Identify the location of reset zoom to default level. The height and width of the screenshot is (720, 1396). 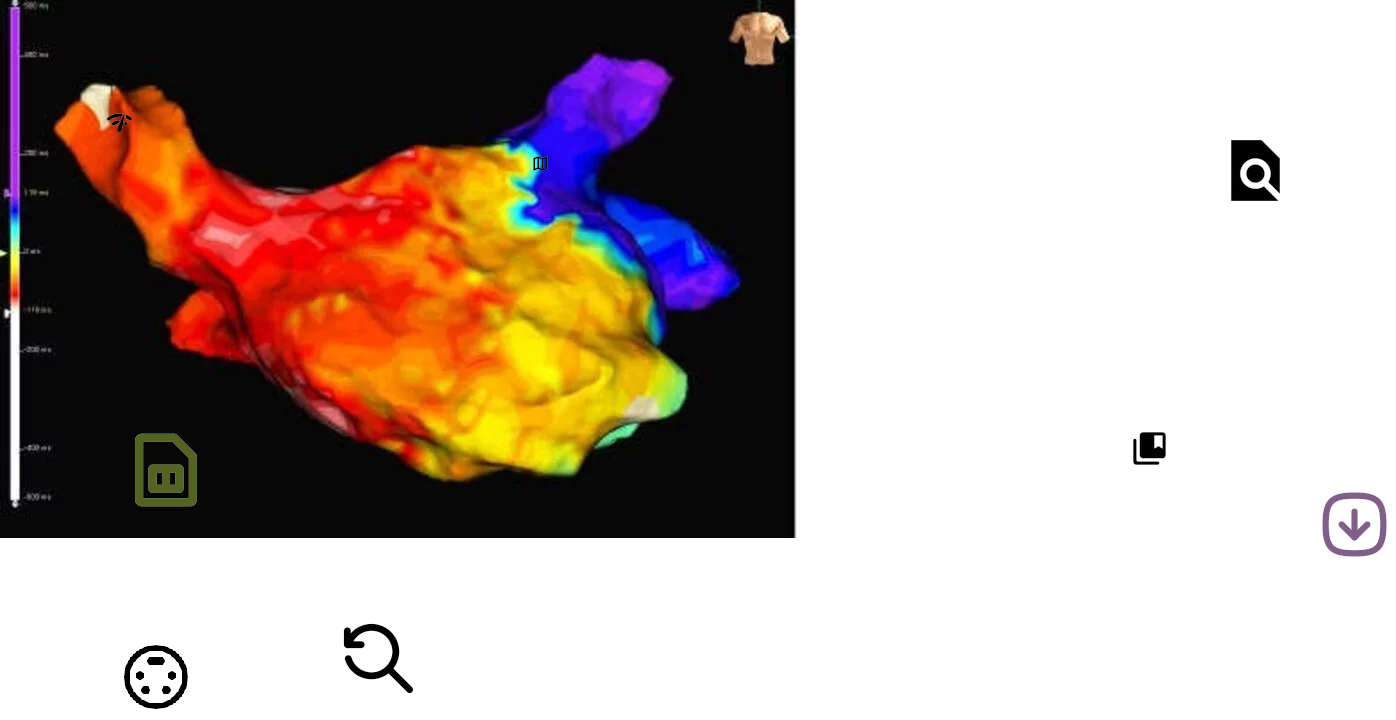
(378, 658).